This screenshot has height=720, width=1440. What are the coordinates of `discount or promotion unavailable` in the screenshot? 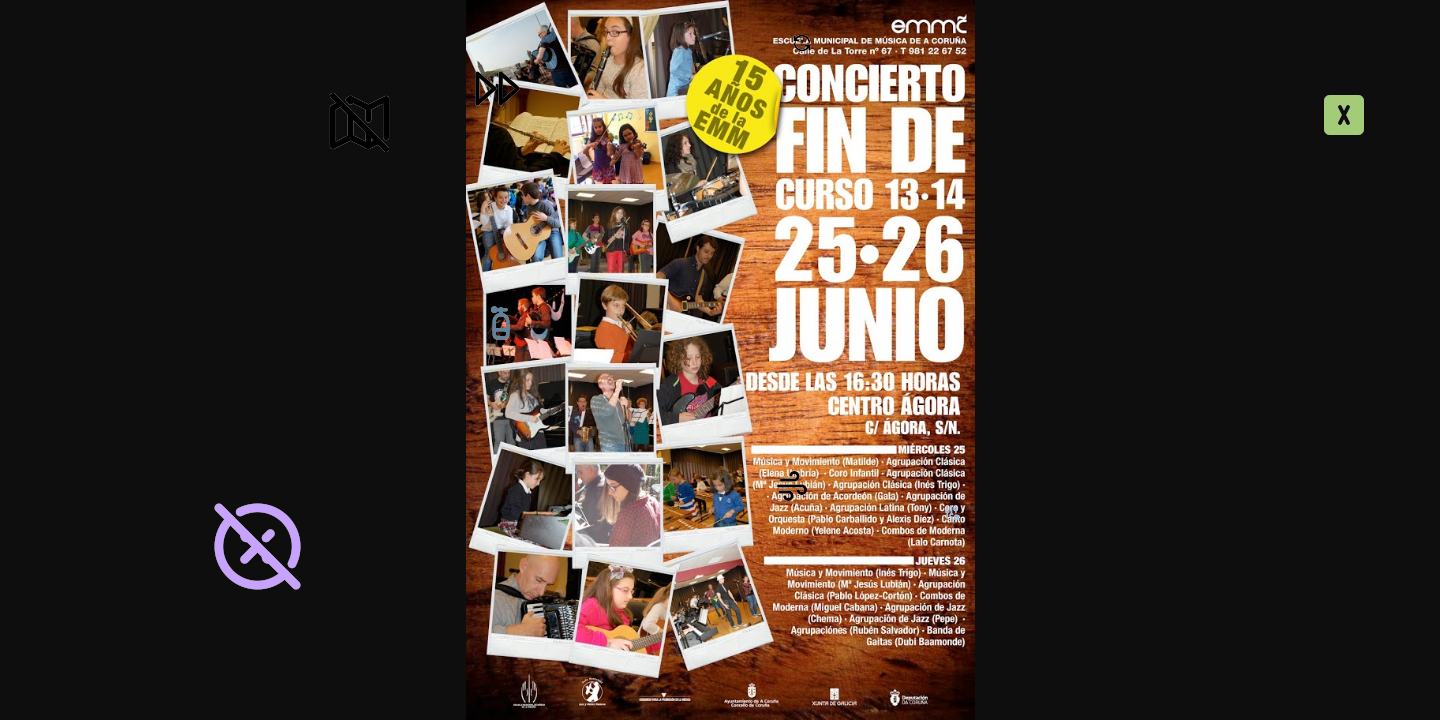 It's located at (257, 546).